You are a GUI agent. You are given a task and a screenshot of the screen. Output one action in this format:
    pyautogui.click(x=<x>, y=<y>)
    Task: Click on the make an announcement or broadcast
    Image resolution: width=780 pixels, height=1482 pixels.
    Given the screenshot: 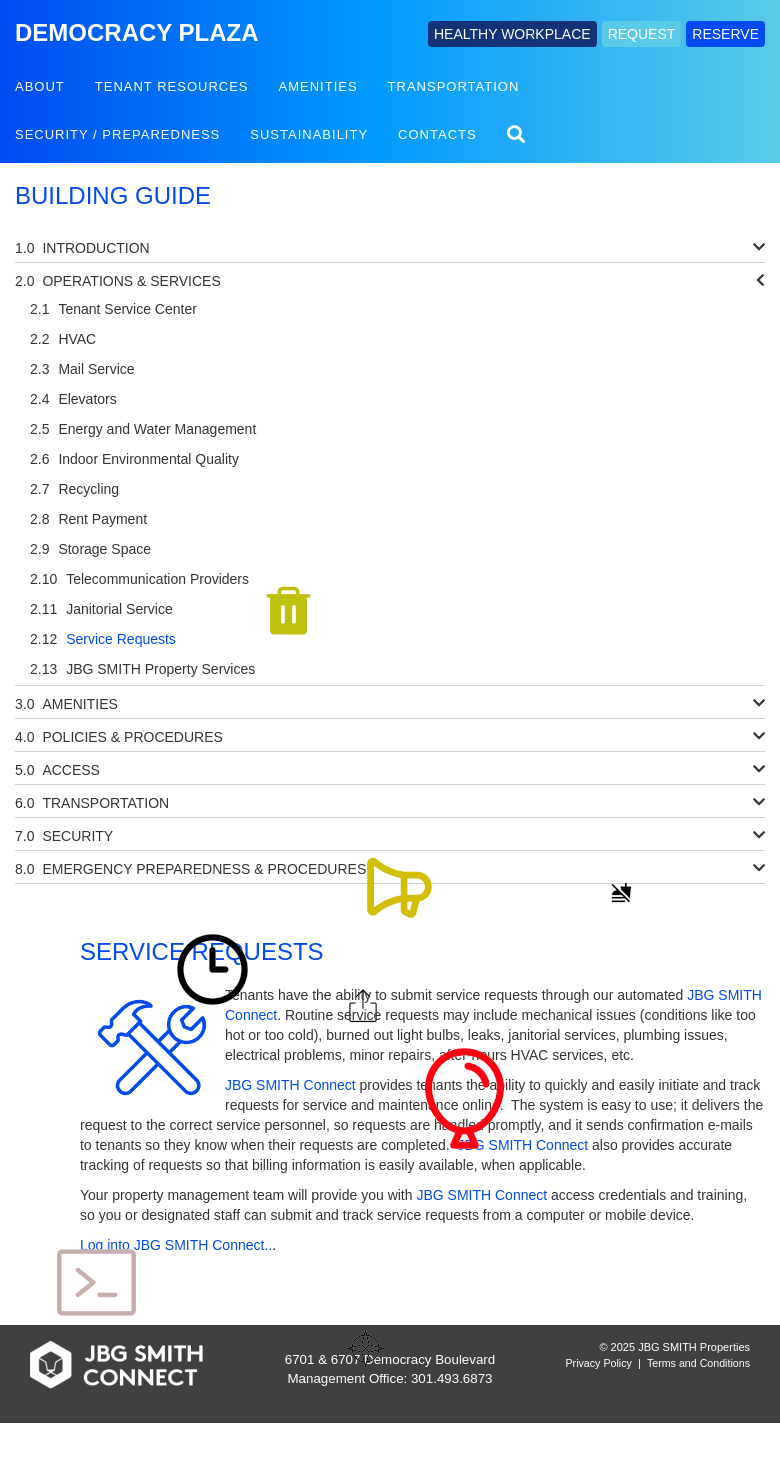 What is the action you would take?
    pyautogui.click(x=396, y=889)
    